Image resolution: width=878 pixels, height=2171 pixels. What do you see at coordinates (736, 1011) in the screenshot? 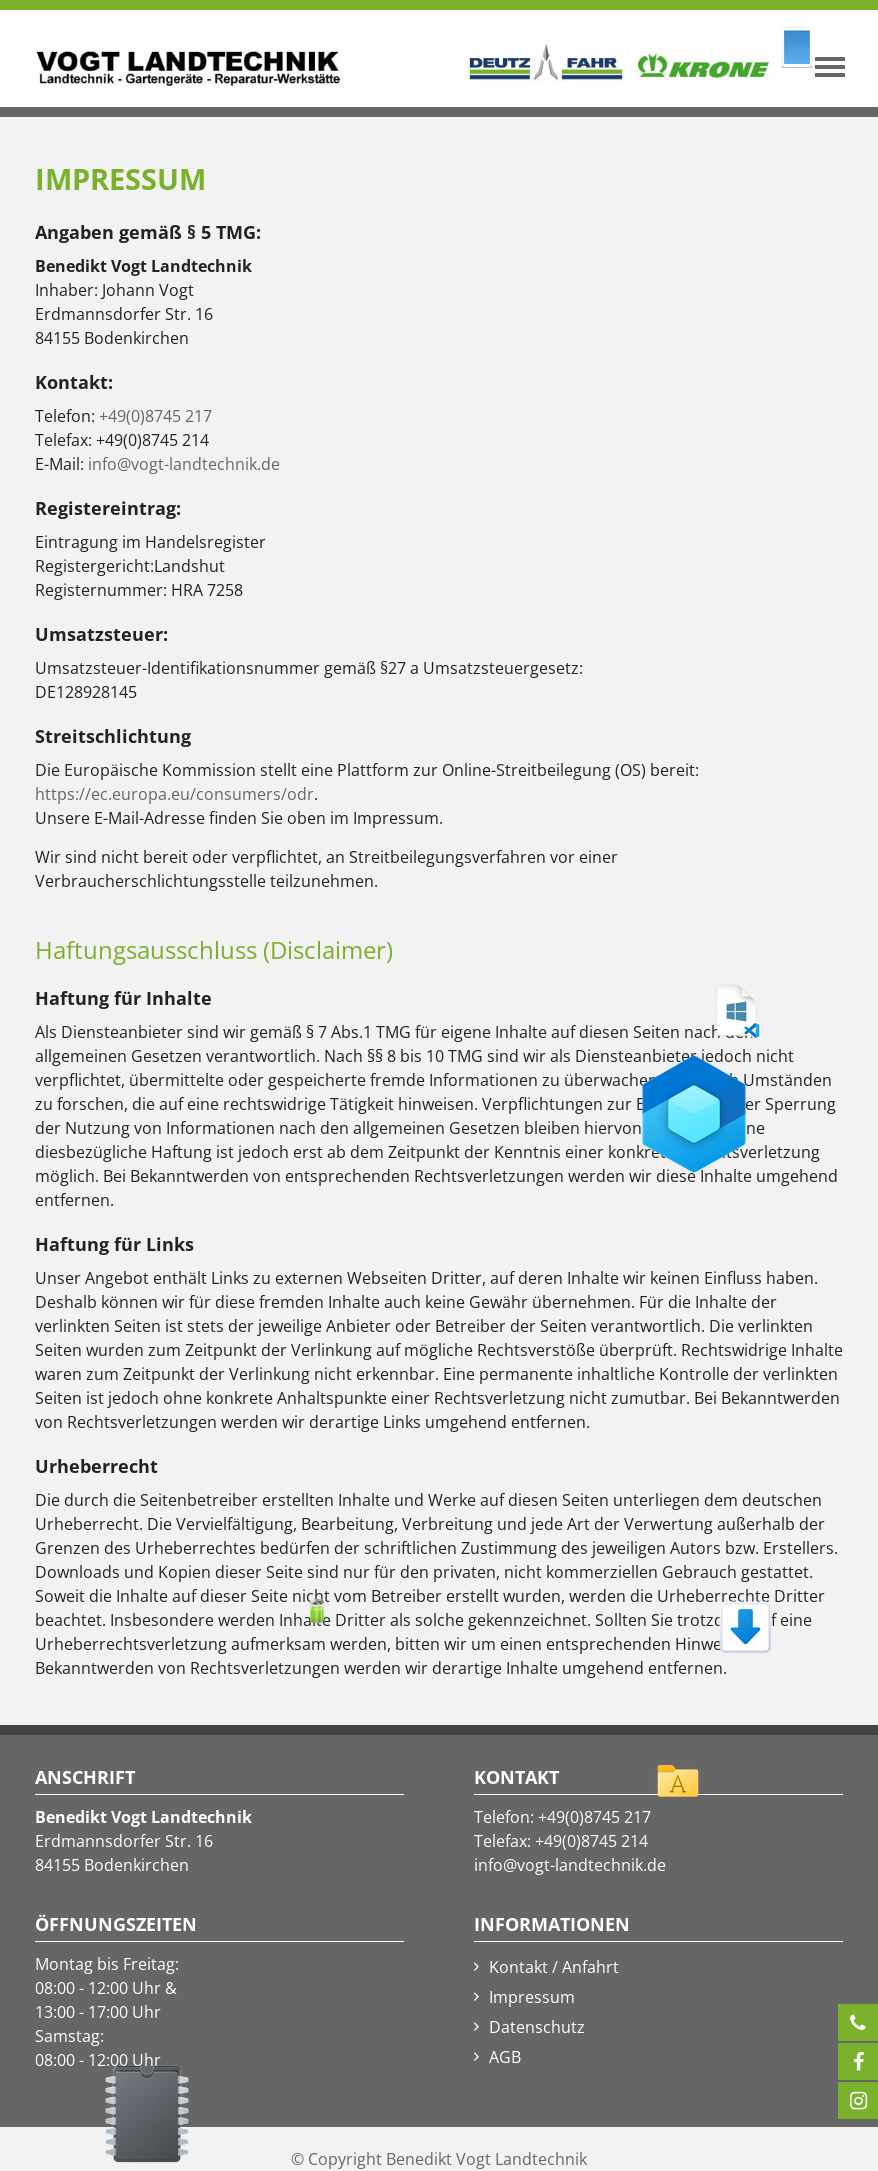
I see `open a batch file in Visual Studio Code` at bounding box center [736, 1011].